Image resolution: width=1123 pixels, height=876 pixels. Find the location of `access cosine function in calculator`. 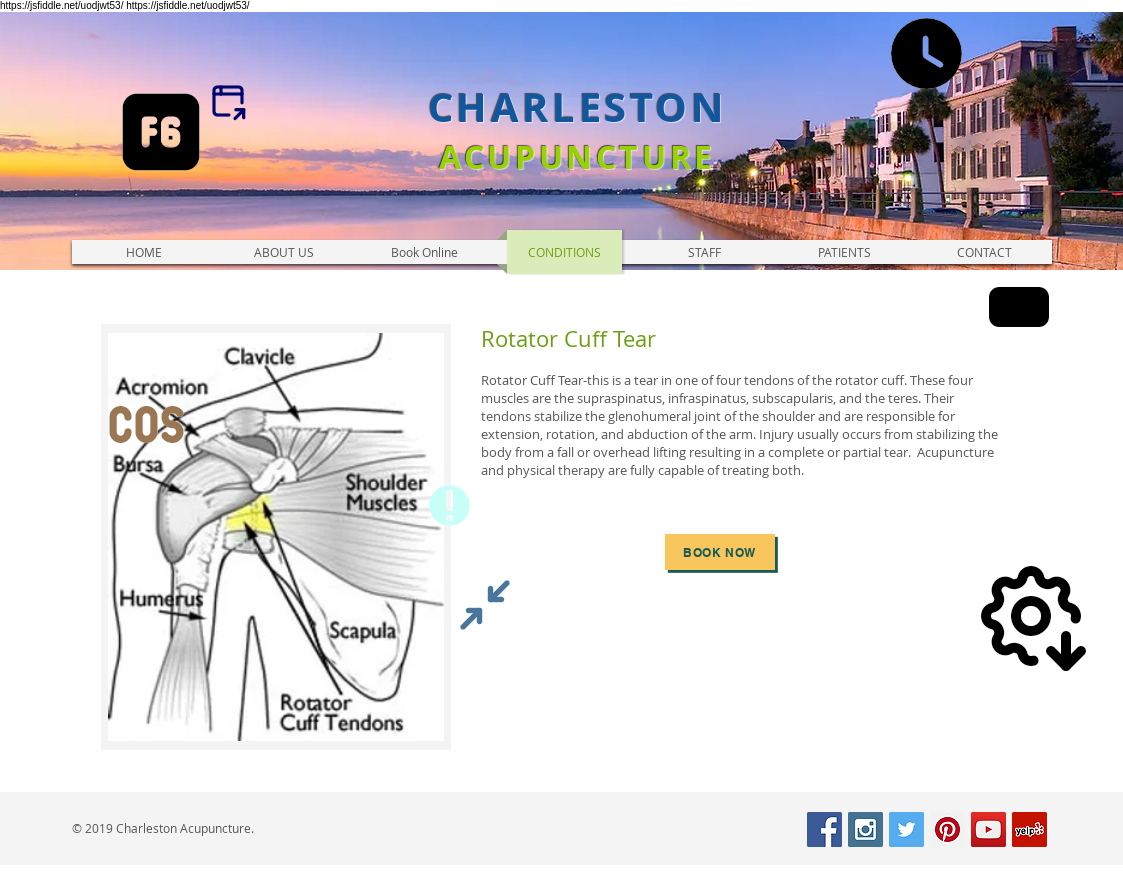

access cosine function in calculator is located at coordinates (146, 424).